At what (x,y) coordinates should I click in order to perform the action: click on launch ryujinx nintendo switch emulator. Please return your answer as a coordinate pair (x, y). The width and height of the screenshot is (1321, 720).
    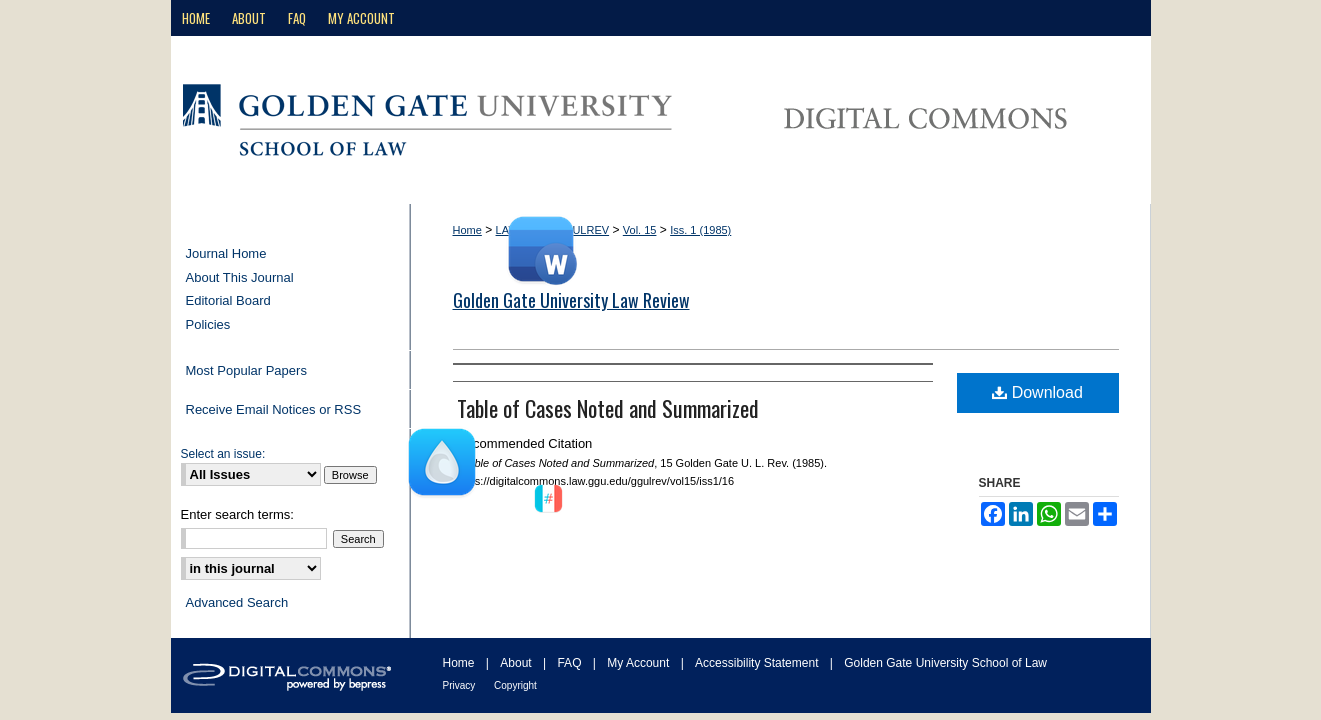
    Looking at the image, I should click on (548, 498).